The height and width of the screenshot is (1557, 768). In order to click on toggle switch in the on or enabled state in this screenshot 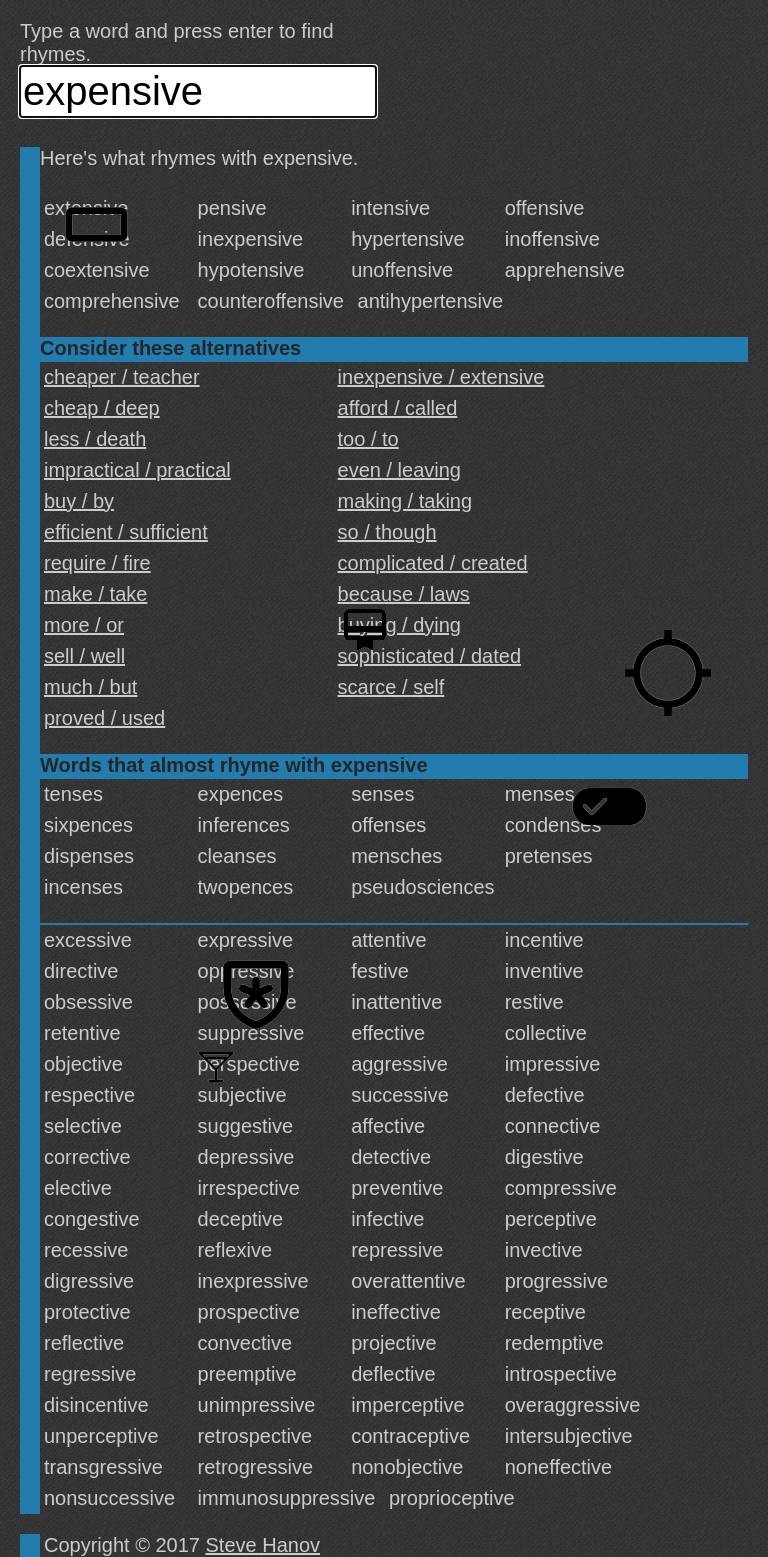, I will do `click(609, 806)`.